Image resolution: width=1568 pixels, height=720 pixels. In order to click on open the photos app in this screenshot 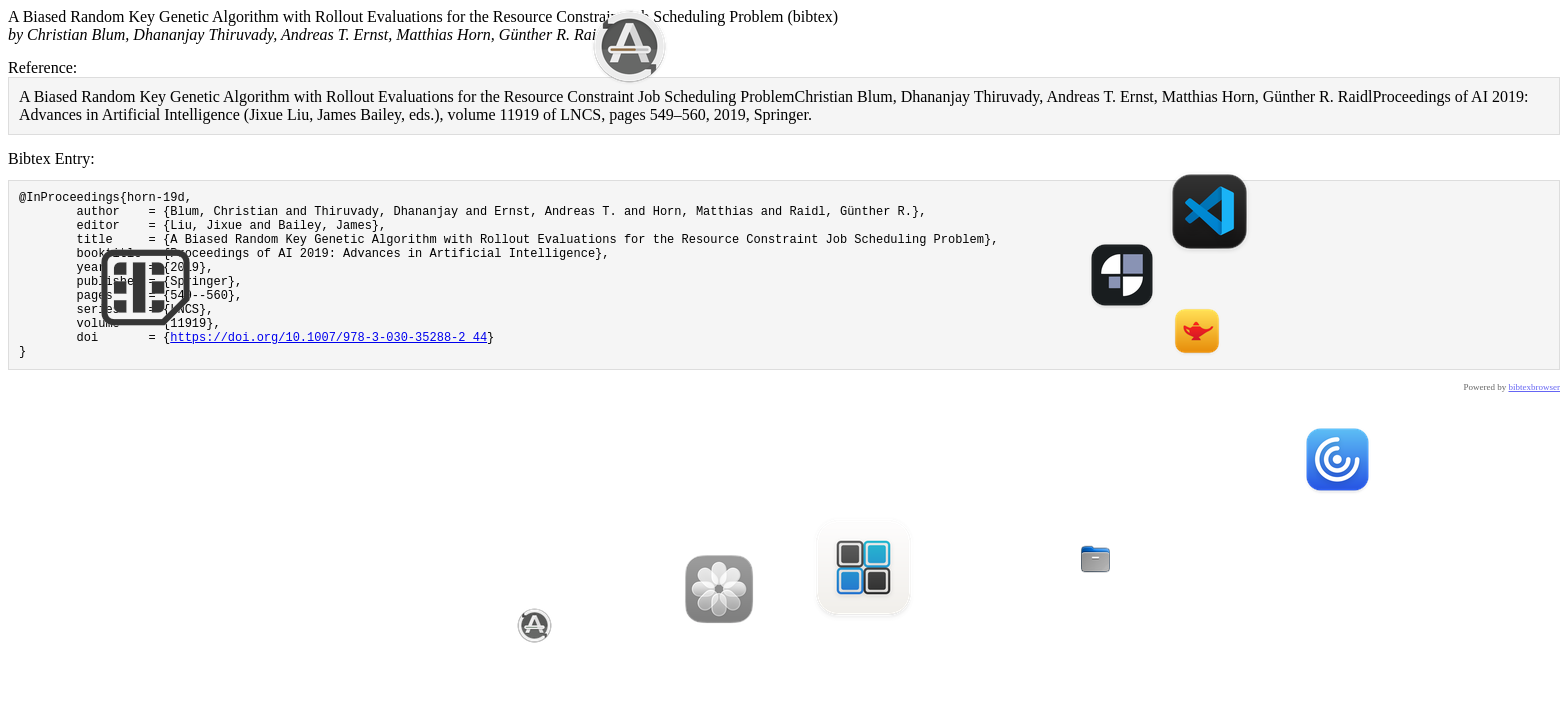, I will do `click(719, 589)`.